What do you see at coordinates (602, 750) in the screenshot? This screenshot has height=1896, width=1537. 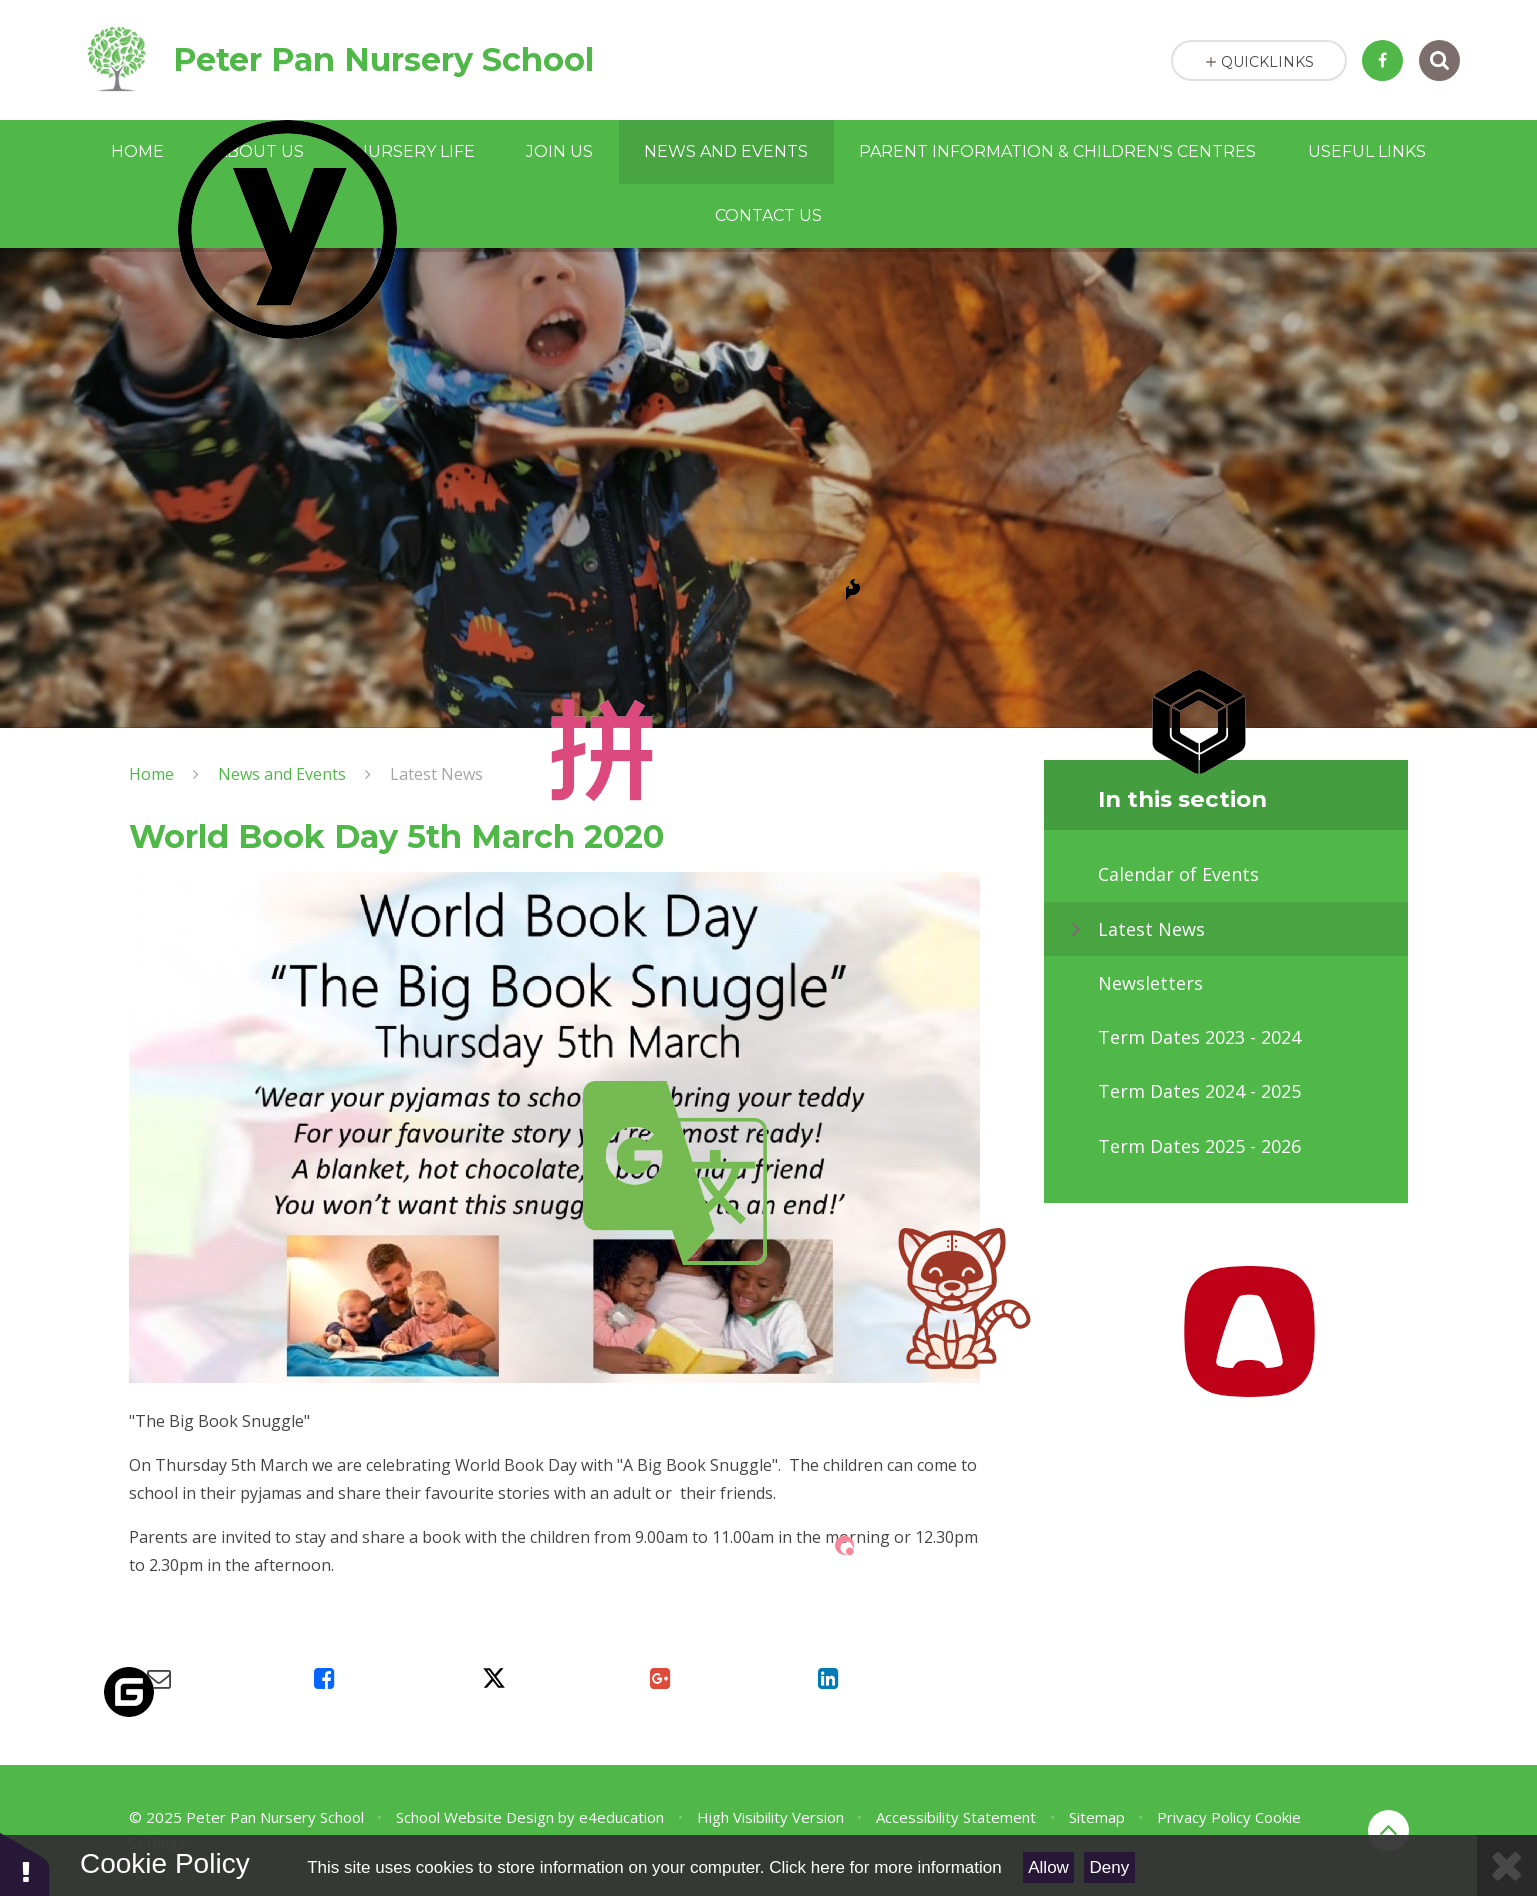 I see `switch to pinyin input method` at bounding box center [602, 750].